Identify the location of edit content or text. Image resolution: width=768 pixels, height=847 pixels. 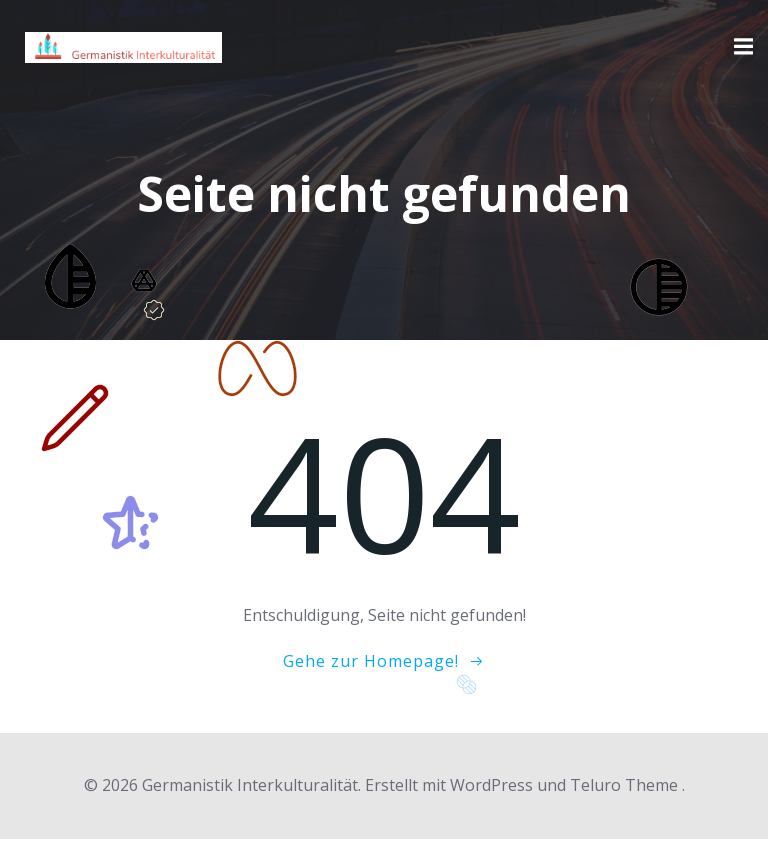
(75, 418).